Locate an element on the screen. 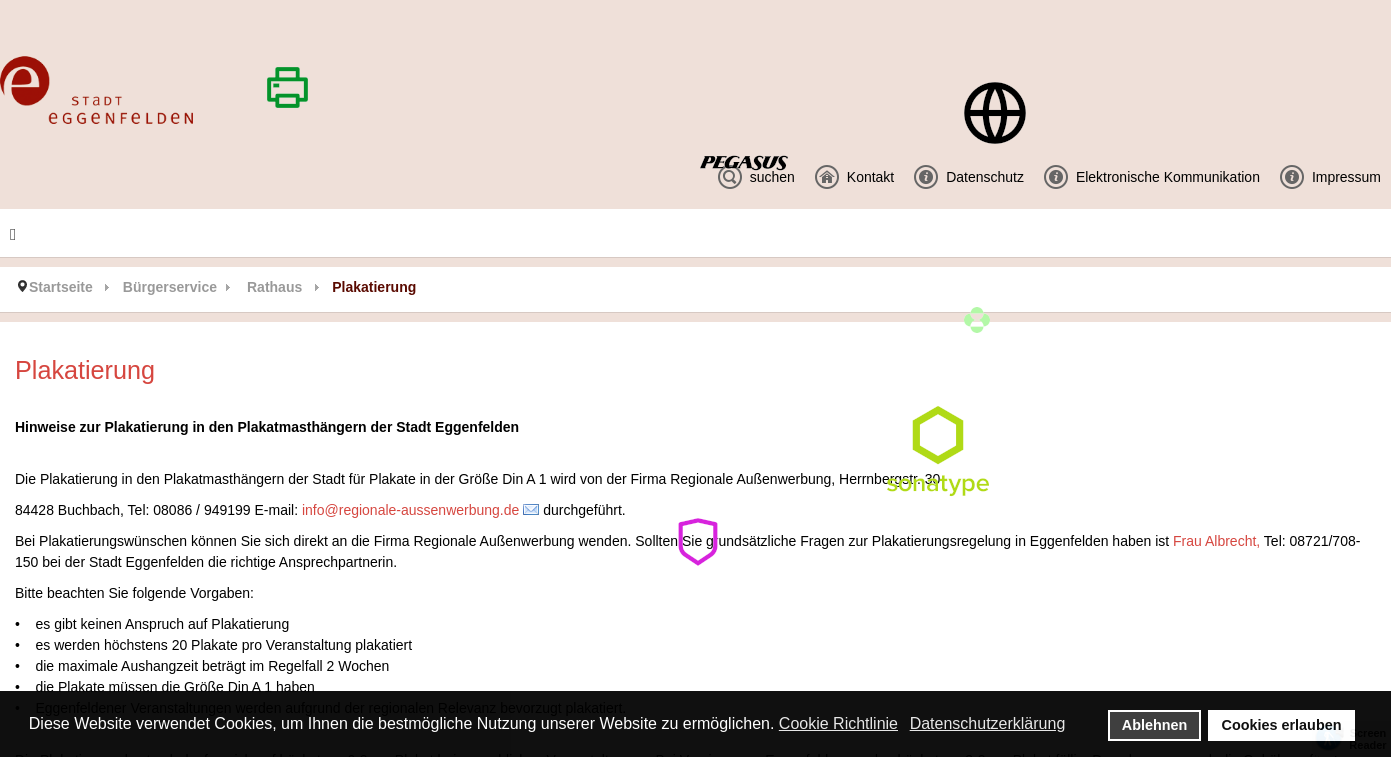 This screenshot has width=1391, height=757. Pegasus Airlines logo is located at coordinates (744, 163).